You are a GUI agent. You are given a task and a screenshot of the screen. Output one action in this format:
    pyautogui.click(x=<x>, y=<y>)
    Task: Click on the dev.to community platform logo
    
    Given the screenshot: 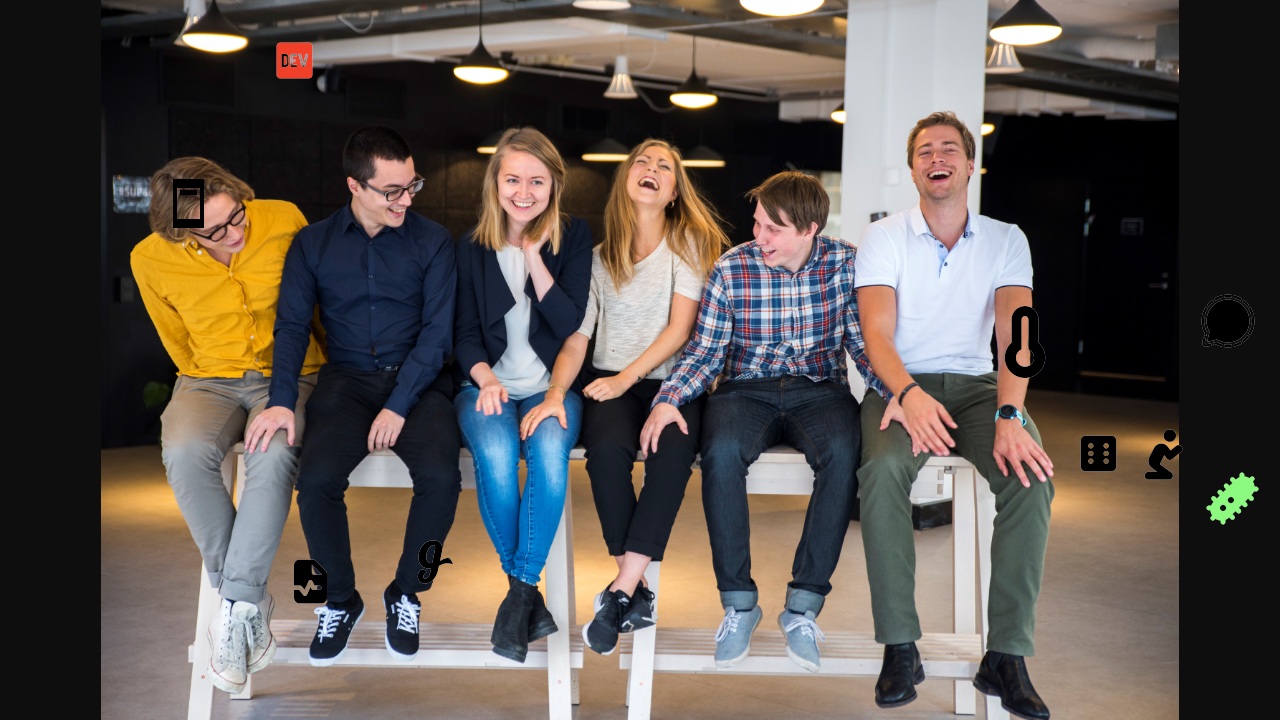 What is the action you would take?
    pyautogui.click(x=294, y=60)
    